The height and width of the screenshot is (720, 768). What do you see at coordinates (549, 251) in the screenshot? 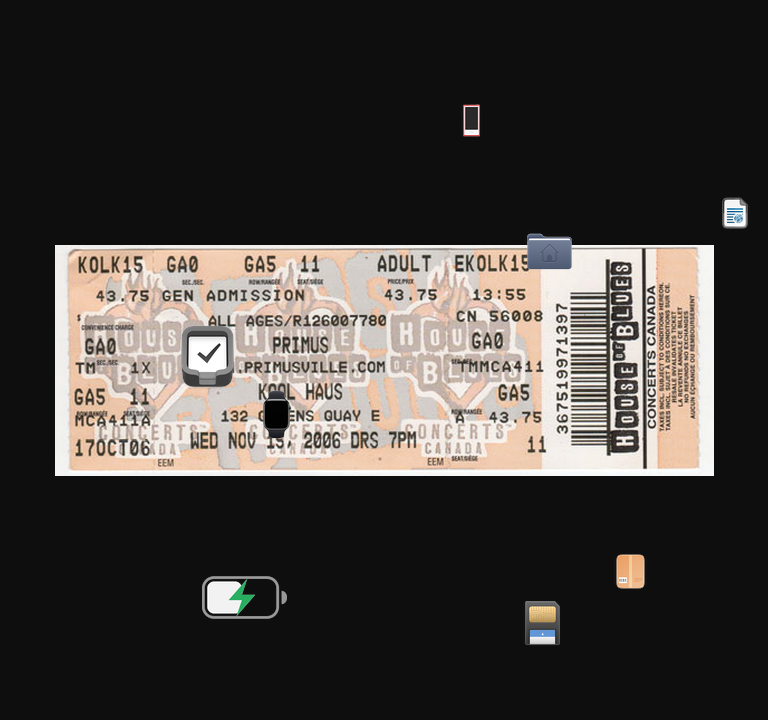
I see `open your home folder` at bounding box center [549, 251].